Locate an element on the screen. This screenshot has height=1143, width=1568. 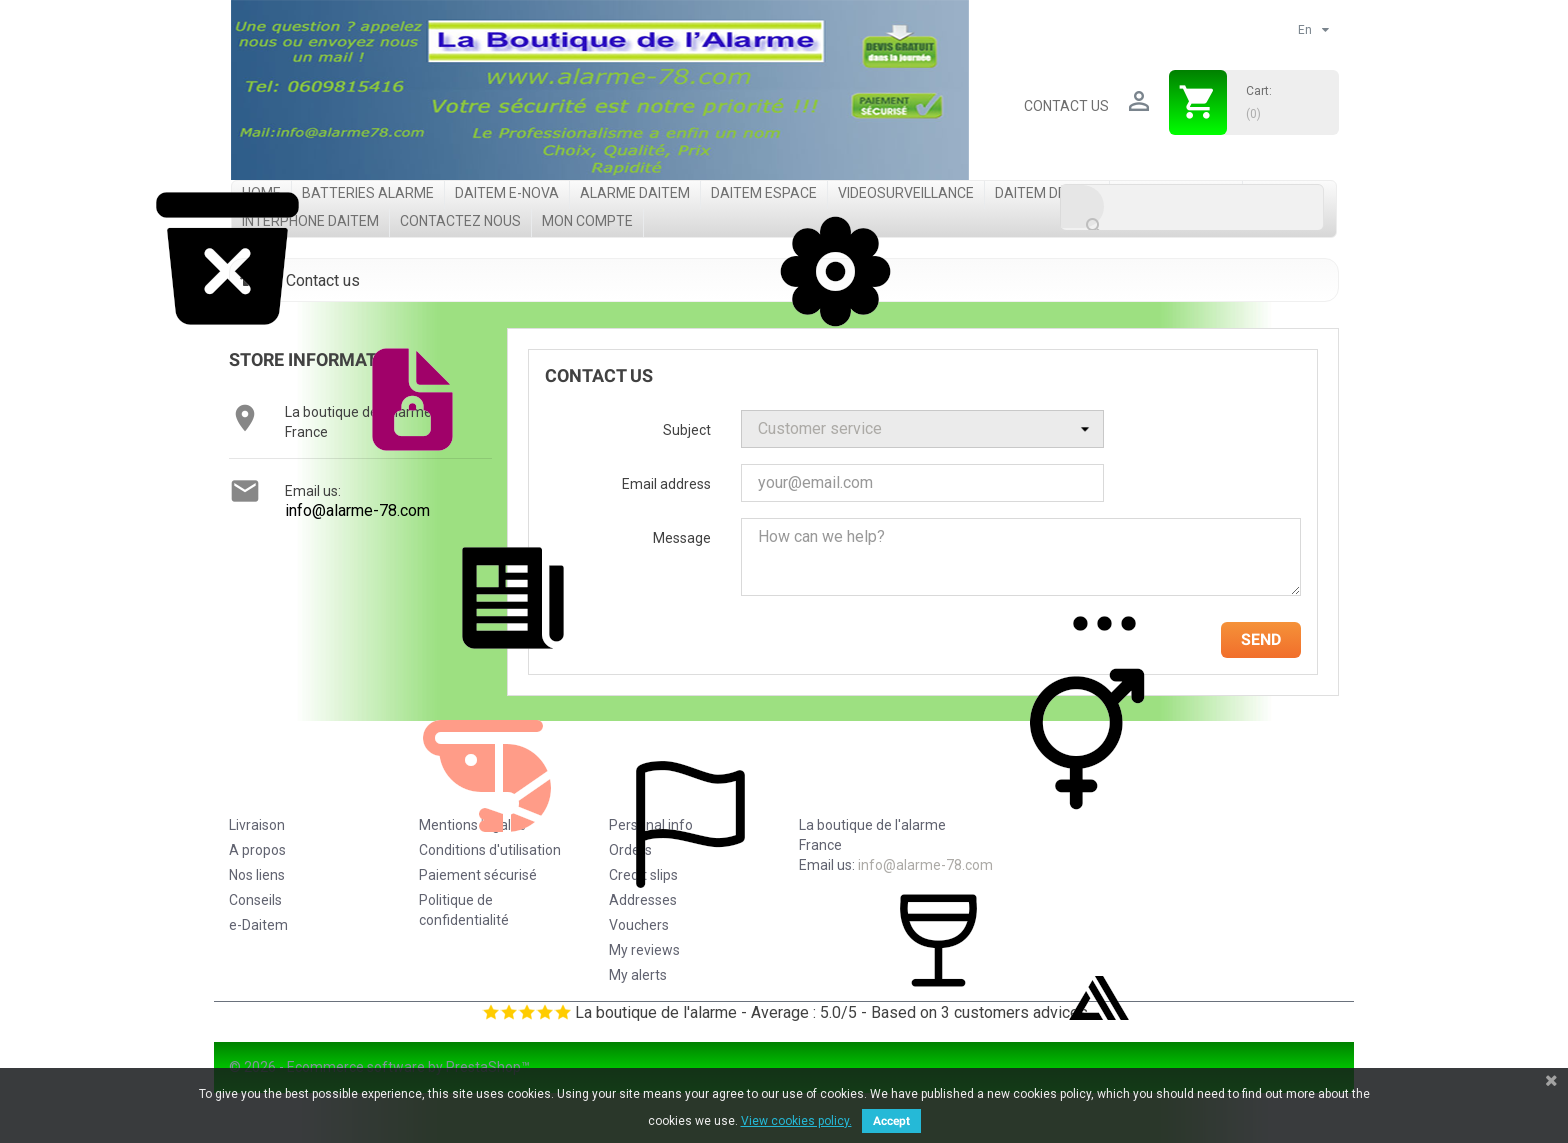
AWS Amplify logo is located at coordinates (1099, 998).